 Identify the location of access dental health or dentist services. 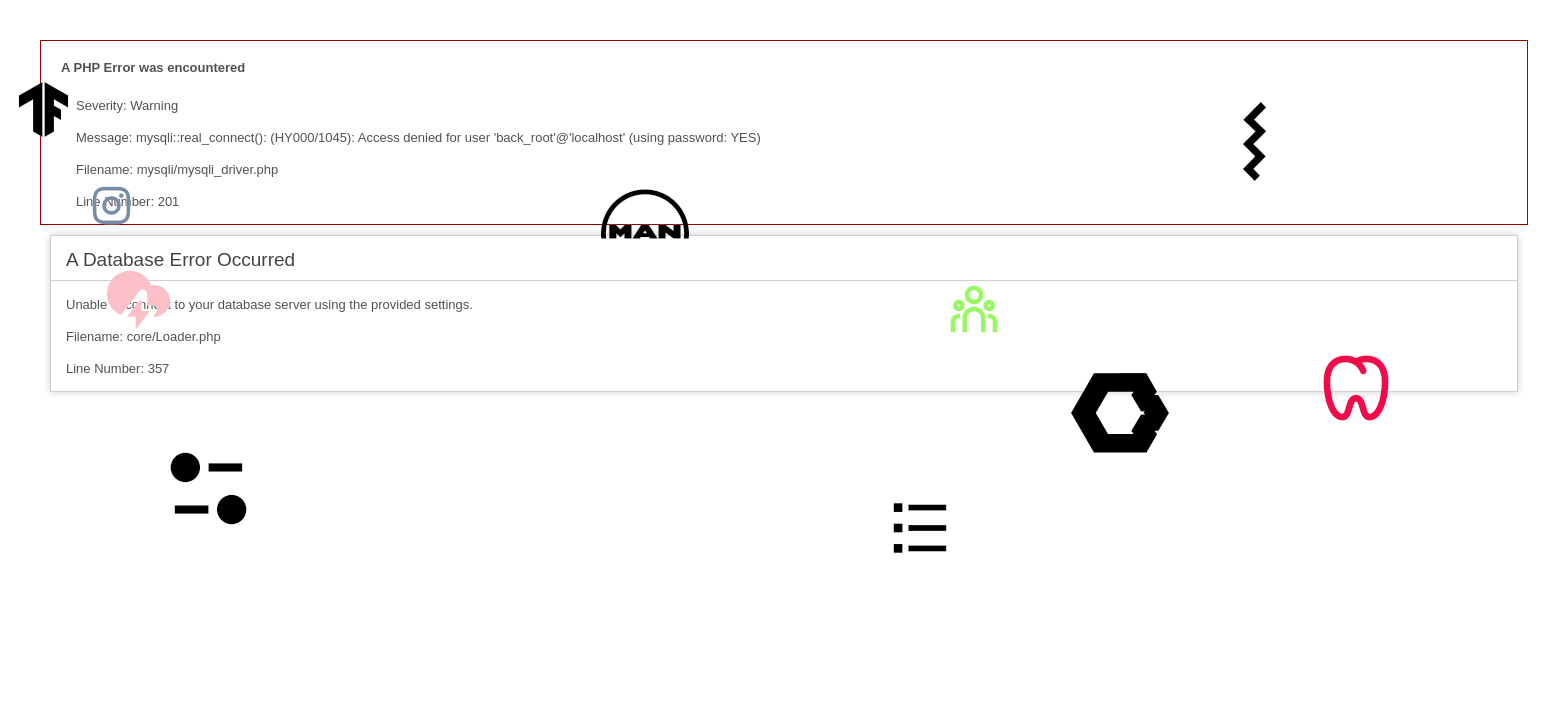
(1356, 388).